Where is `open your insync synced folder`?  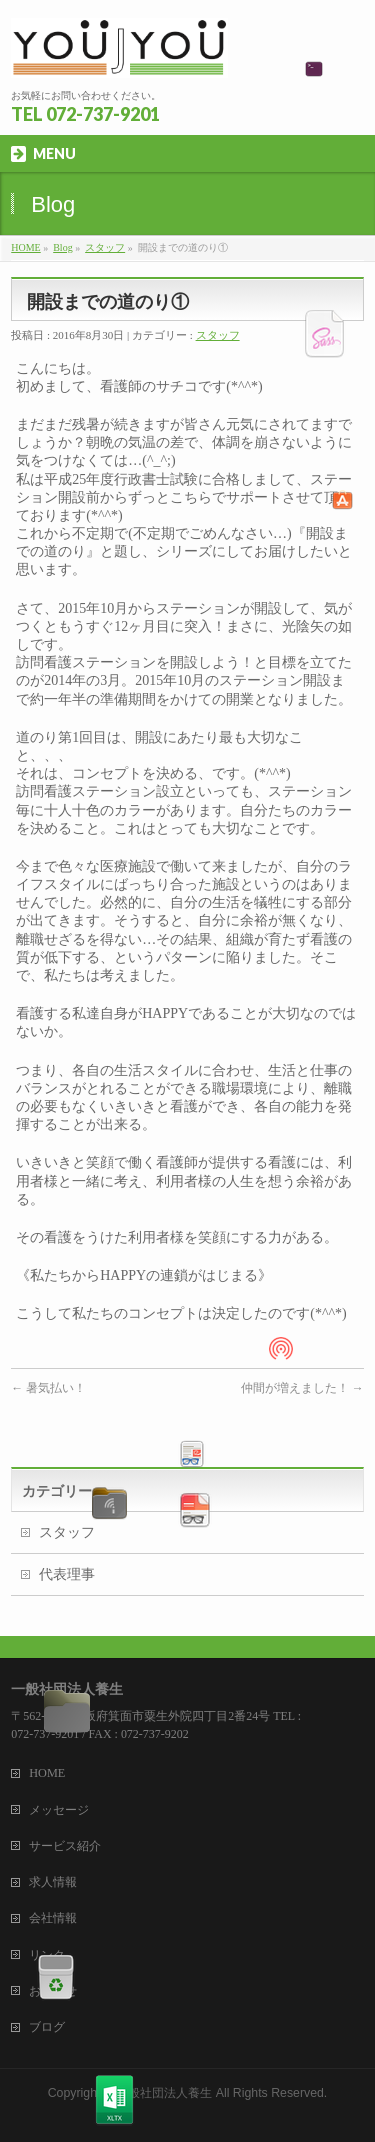 open your insync synced folder is located at coordinates (109, 1502).